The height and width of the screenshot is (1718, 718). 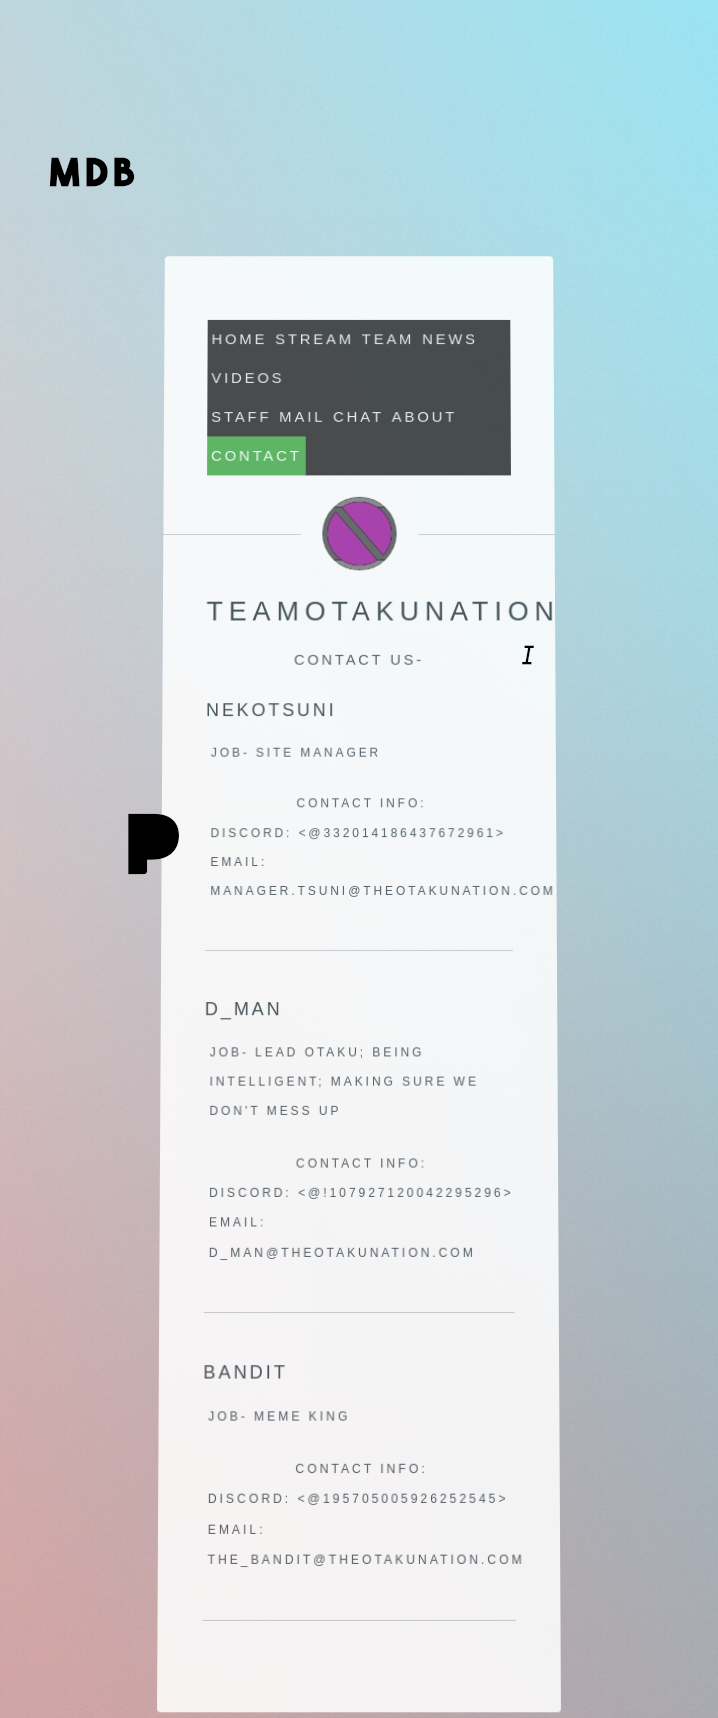 What do you see at coordinates (154, 844) in the screenshot?
I see `open Pandora music streaming app` at bounding box center [154, 844].